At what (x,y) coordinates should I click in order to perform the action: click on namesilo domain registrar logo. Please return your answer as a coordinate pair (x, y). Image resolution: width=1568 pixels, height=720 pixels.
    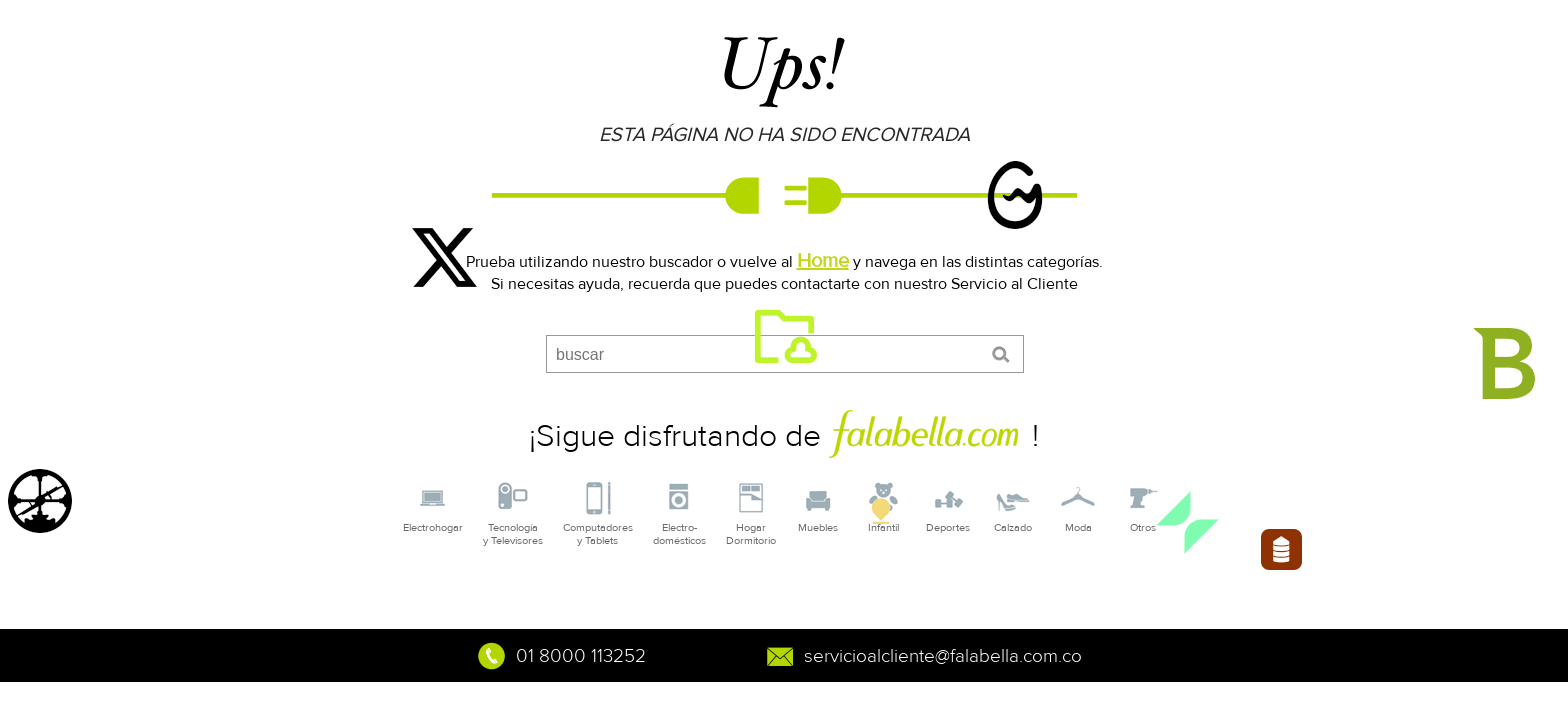
    Looking at the image, I should click on (1281, 549).